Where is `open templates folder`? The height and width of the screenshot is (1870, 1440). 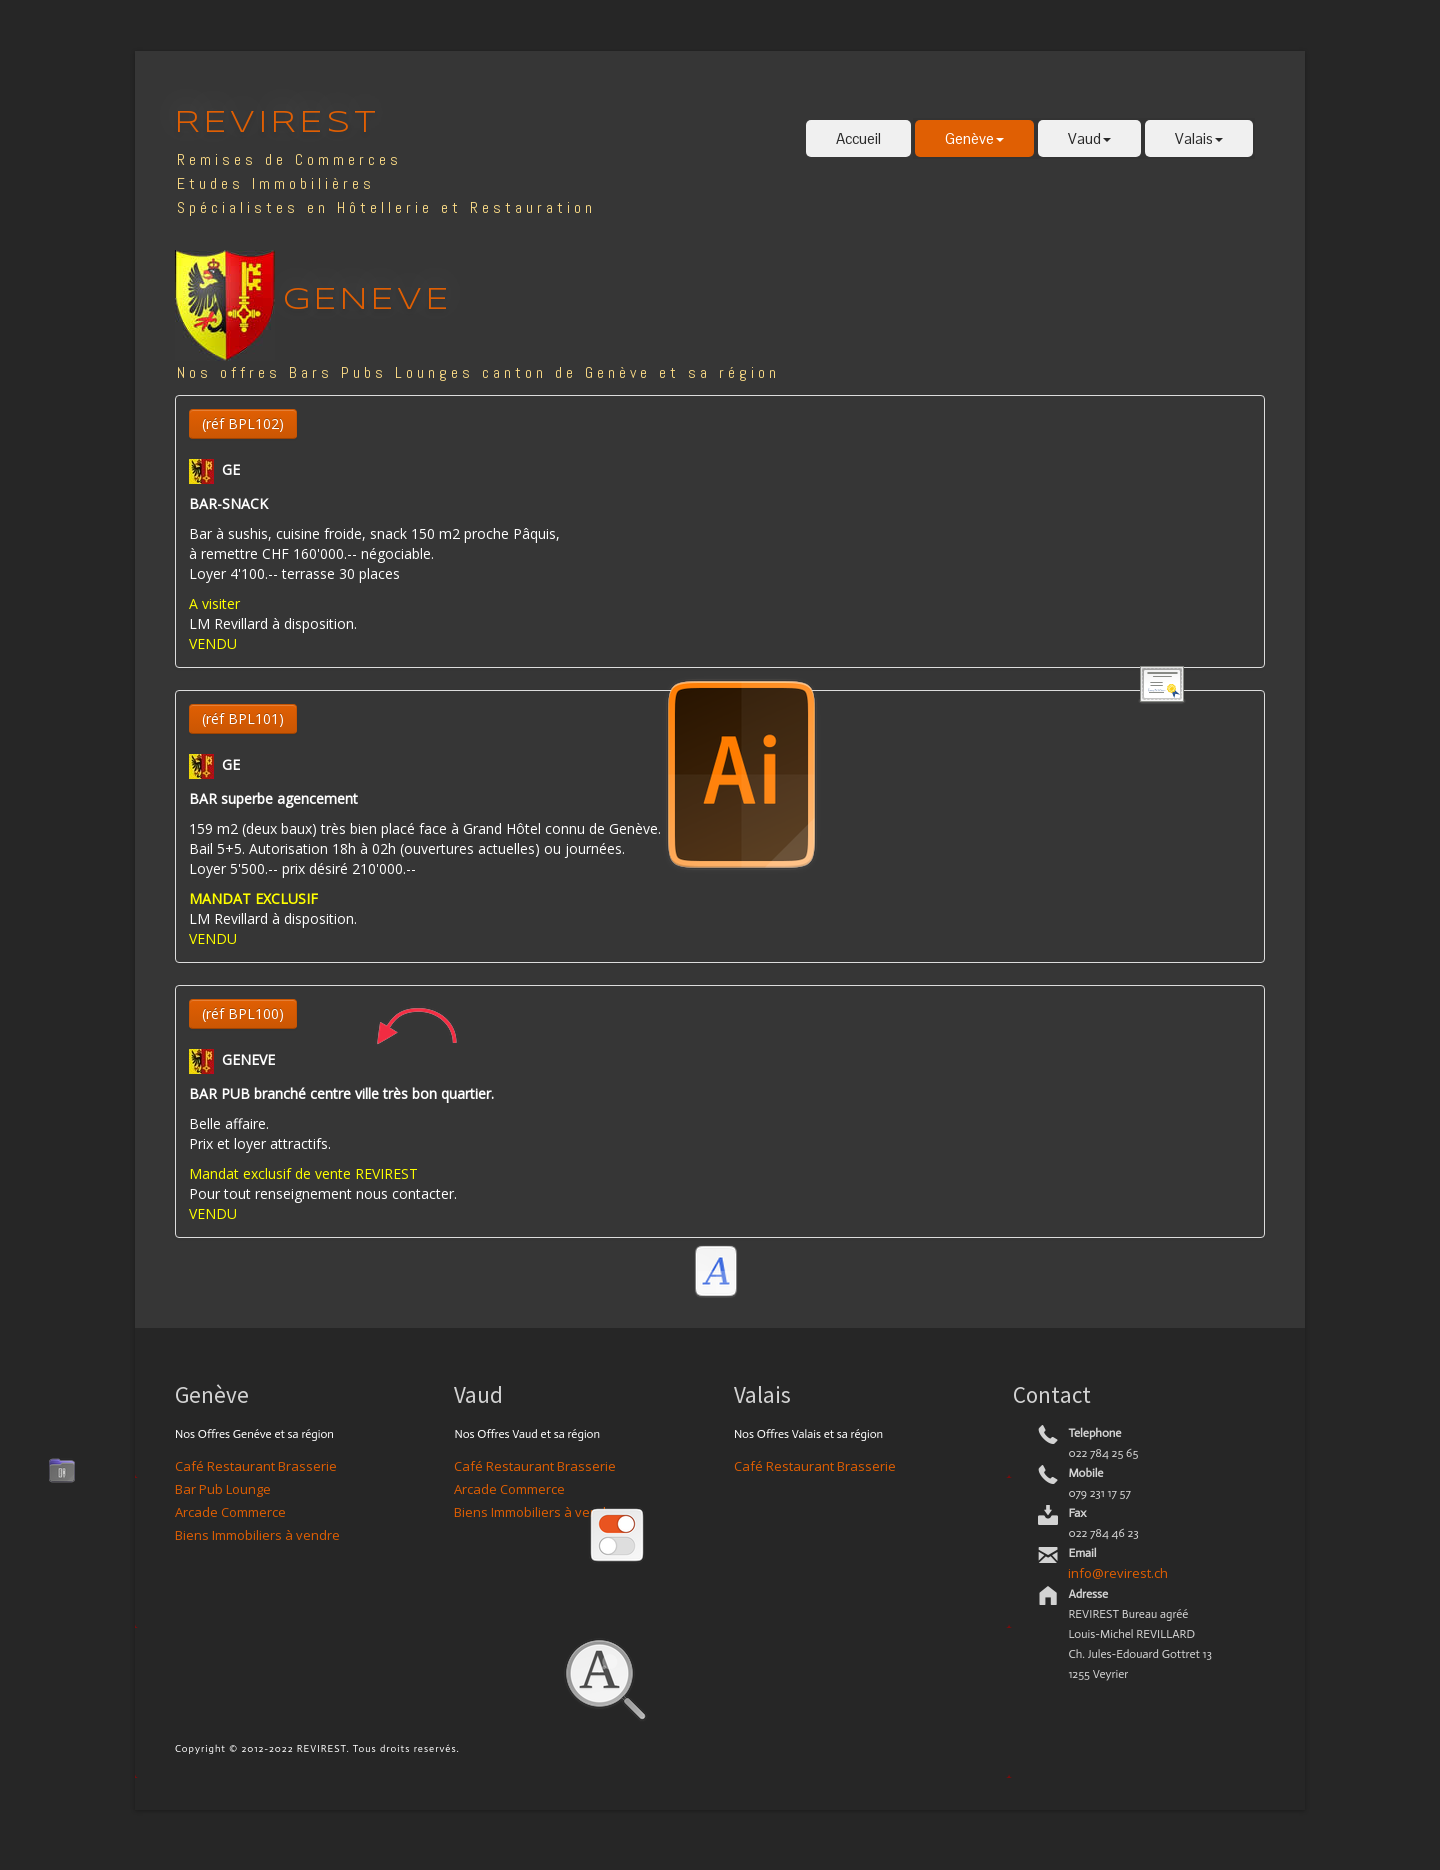
open templates folder is located at coordinates (62, 1470).